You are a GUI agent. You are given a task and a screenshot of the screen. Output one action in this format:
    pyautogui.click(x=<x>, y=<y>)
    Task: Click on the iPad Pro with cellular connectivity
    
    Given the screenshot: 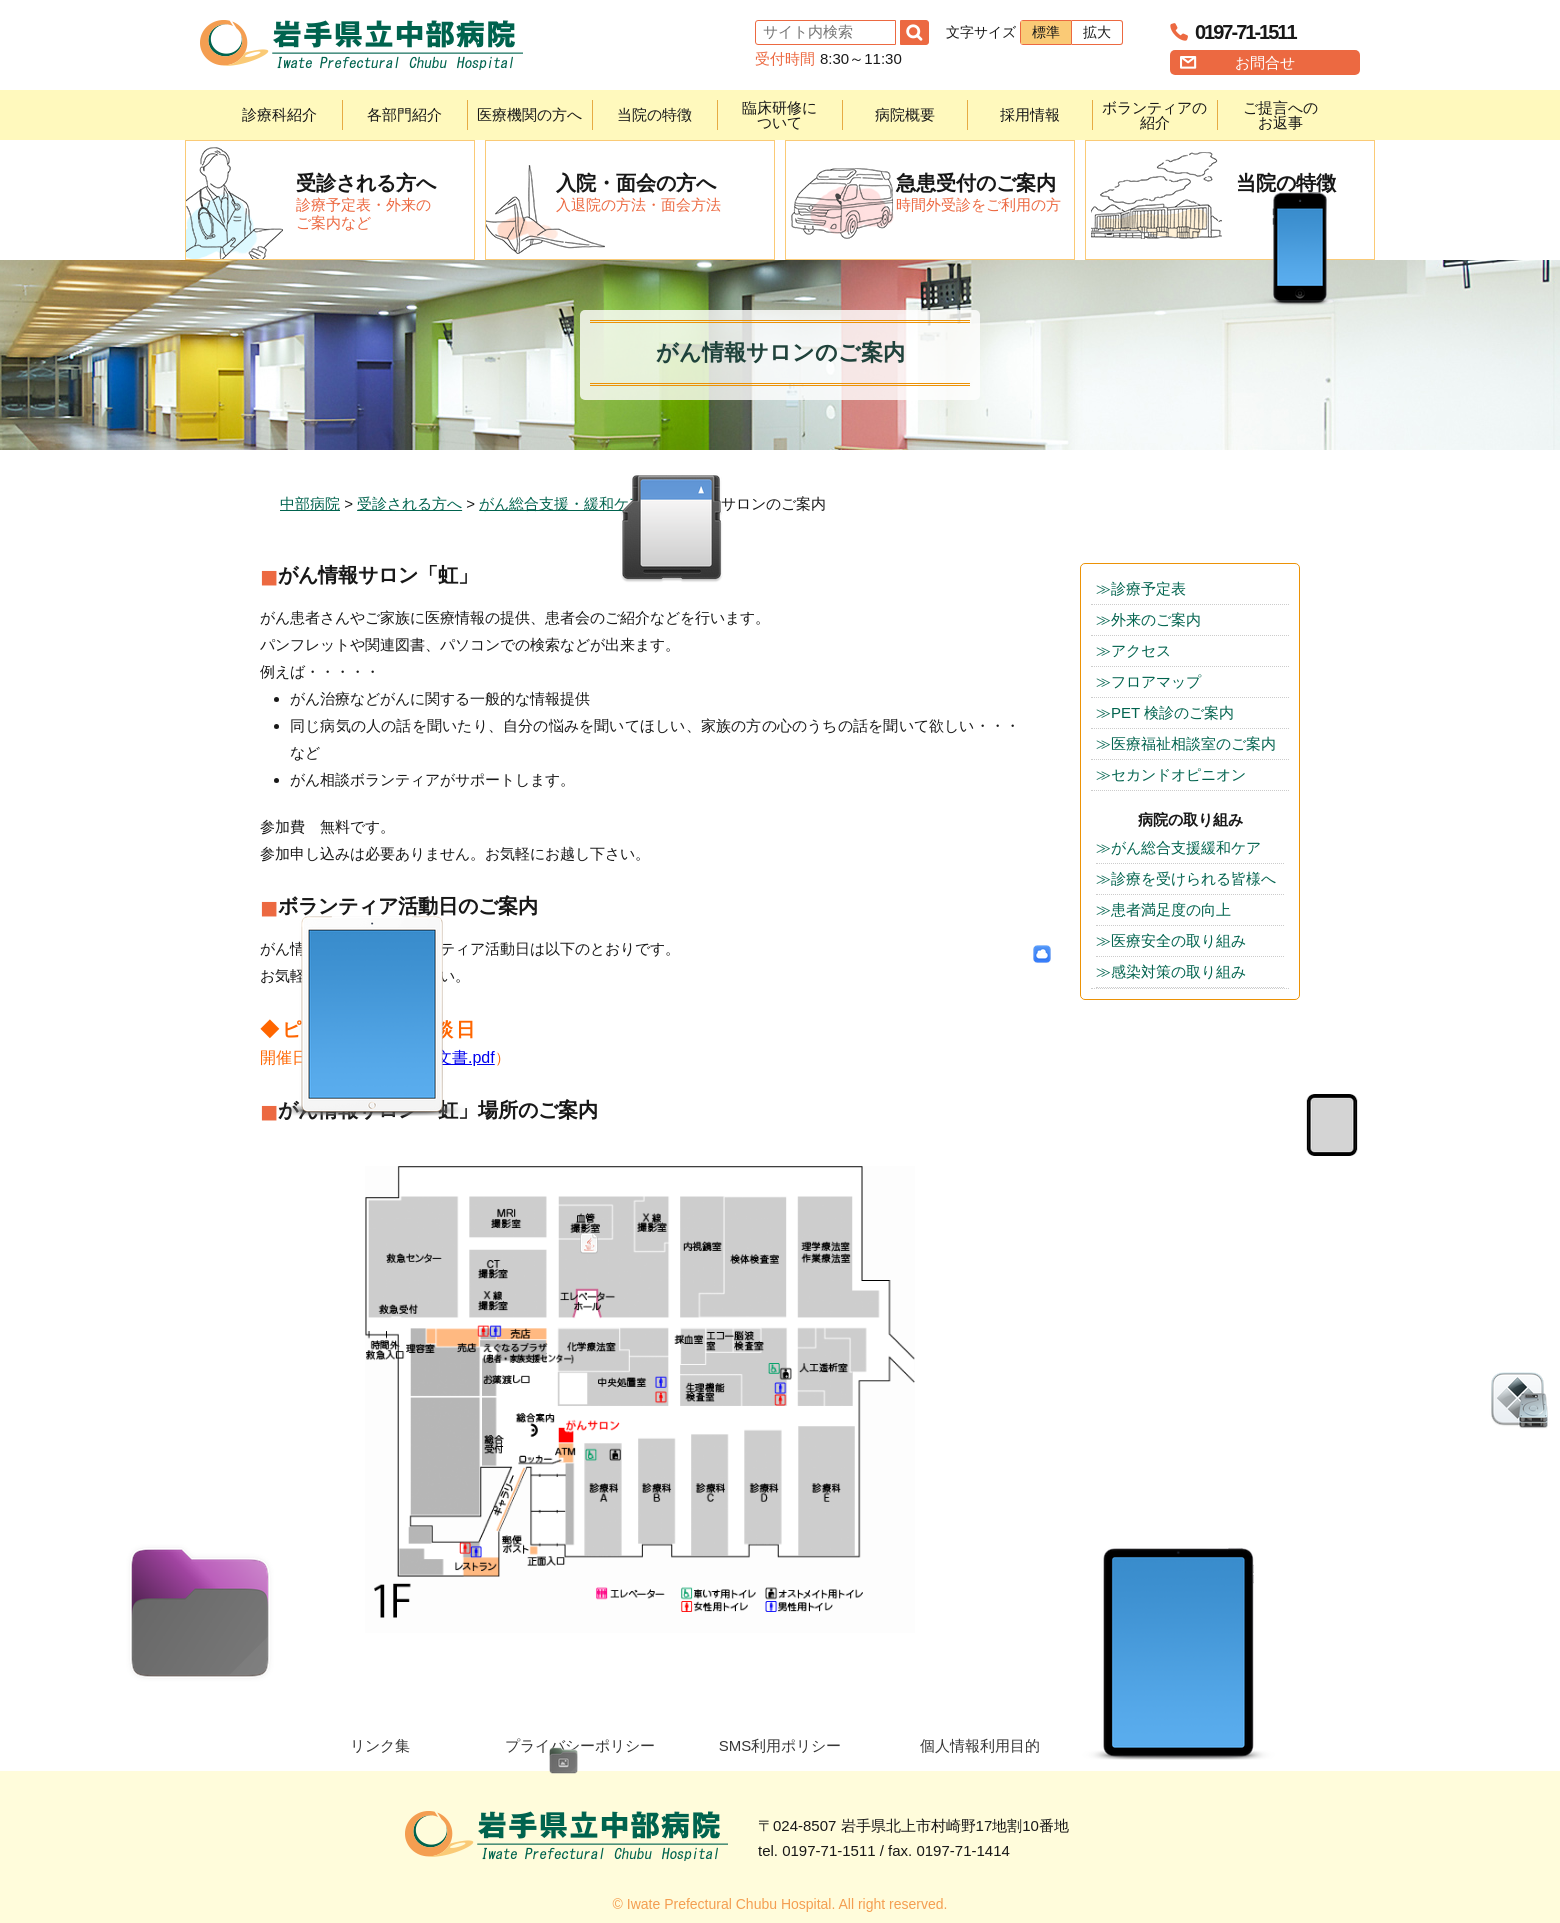 What is the action you would take?
    pyautogui.click(x=372, y=1015)
    